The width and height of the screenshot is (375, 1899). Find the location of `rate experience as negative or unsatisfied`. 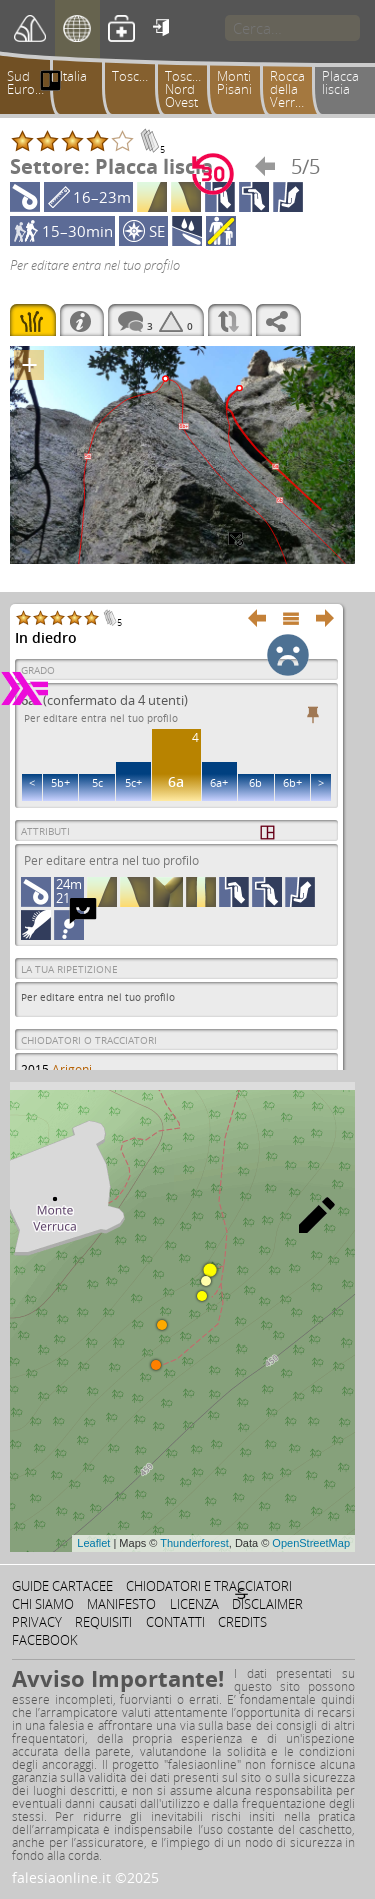

rate experience as negative or unsatisfied is located at coordinates (288, 655).